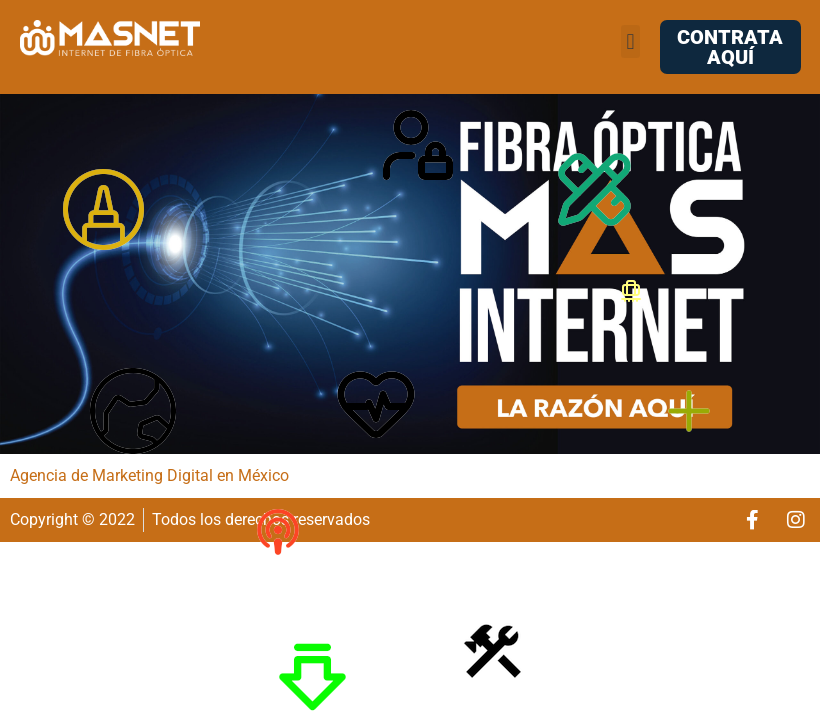 The image size is (820, 720). I want to click on lock or restrict a user account, so click(418, 145).